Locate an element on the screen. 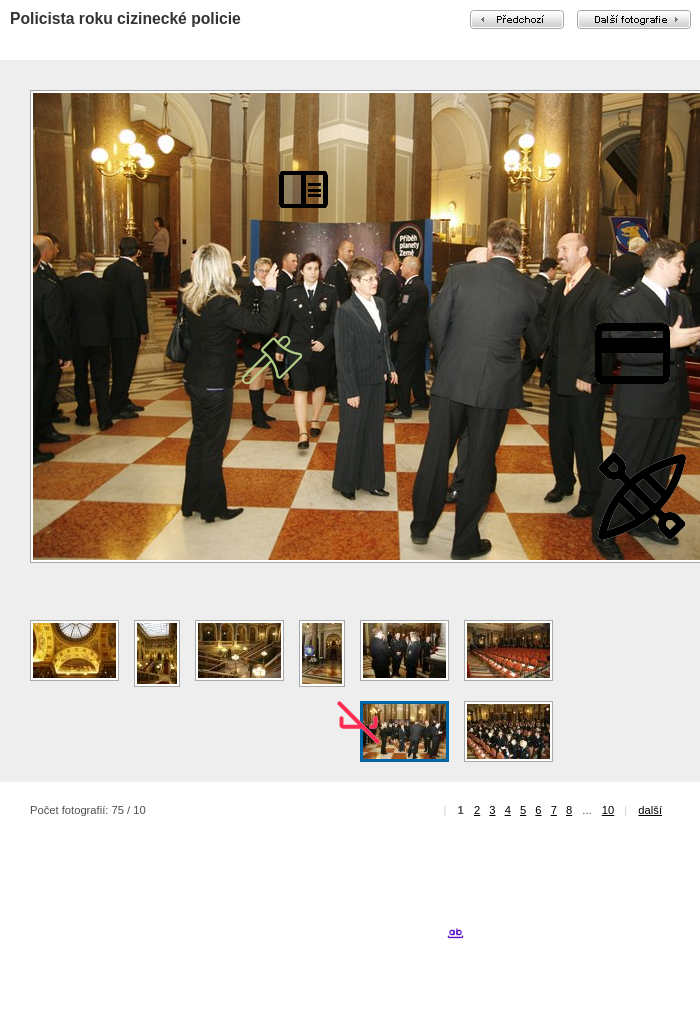  access woodcutting or crafting tools is located at coordinates (272, 362).